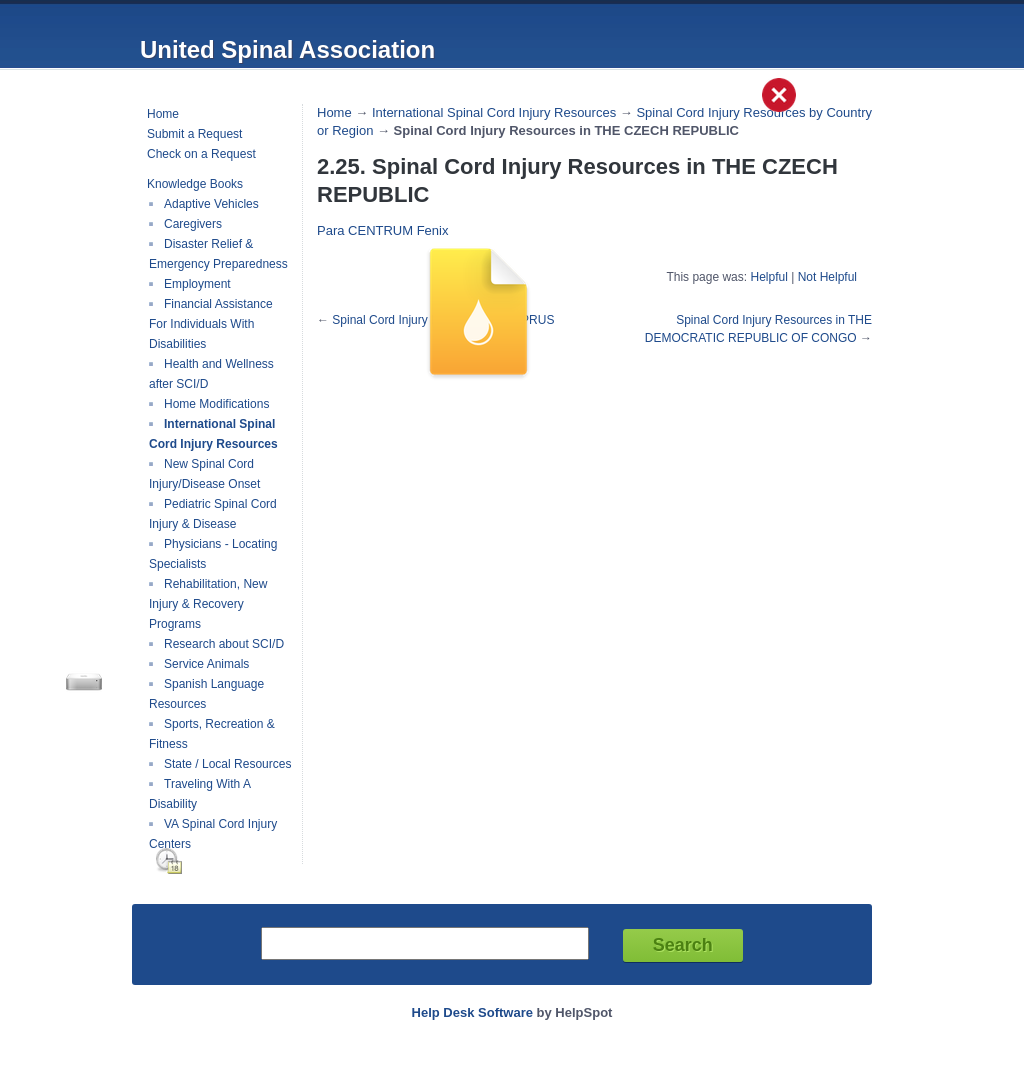  What do you see at coordinates (169, 861) in the screenshot?
I see `set date and time for an automation action` at bounding box center [169, 861].